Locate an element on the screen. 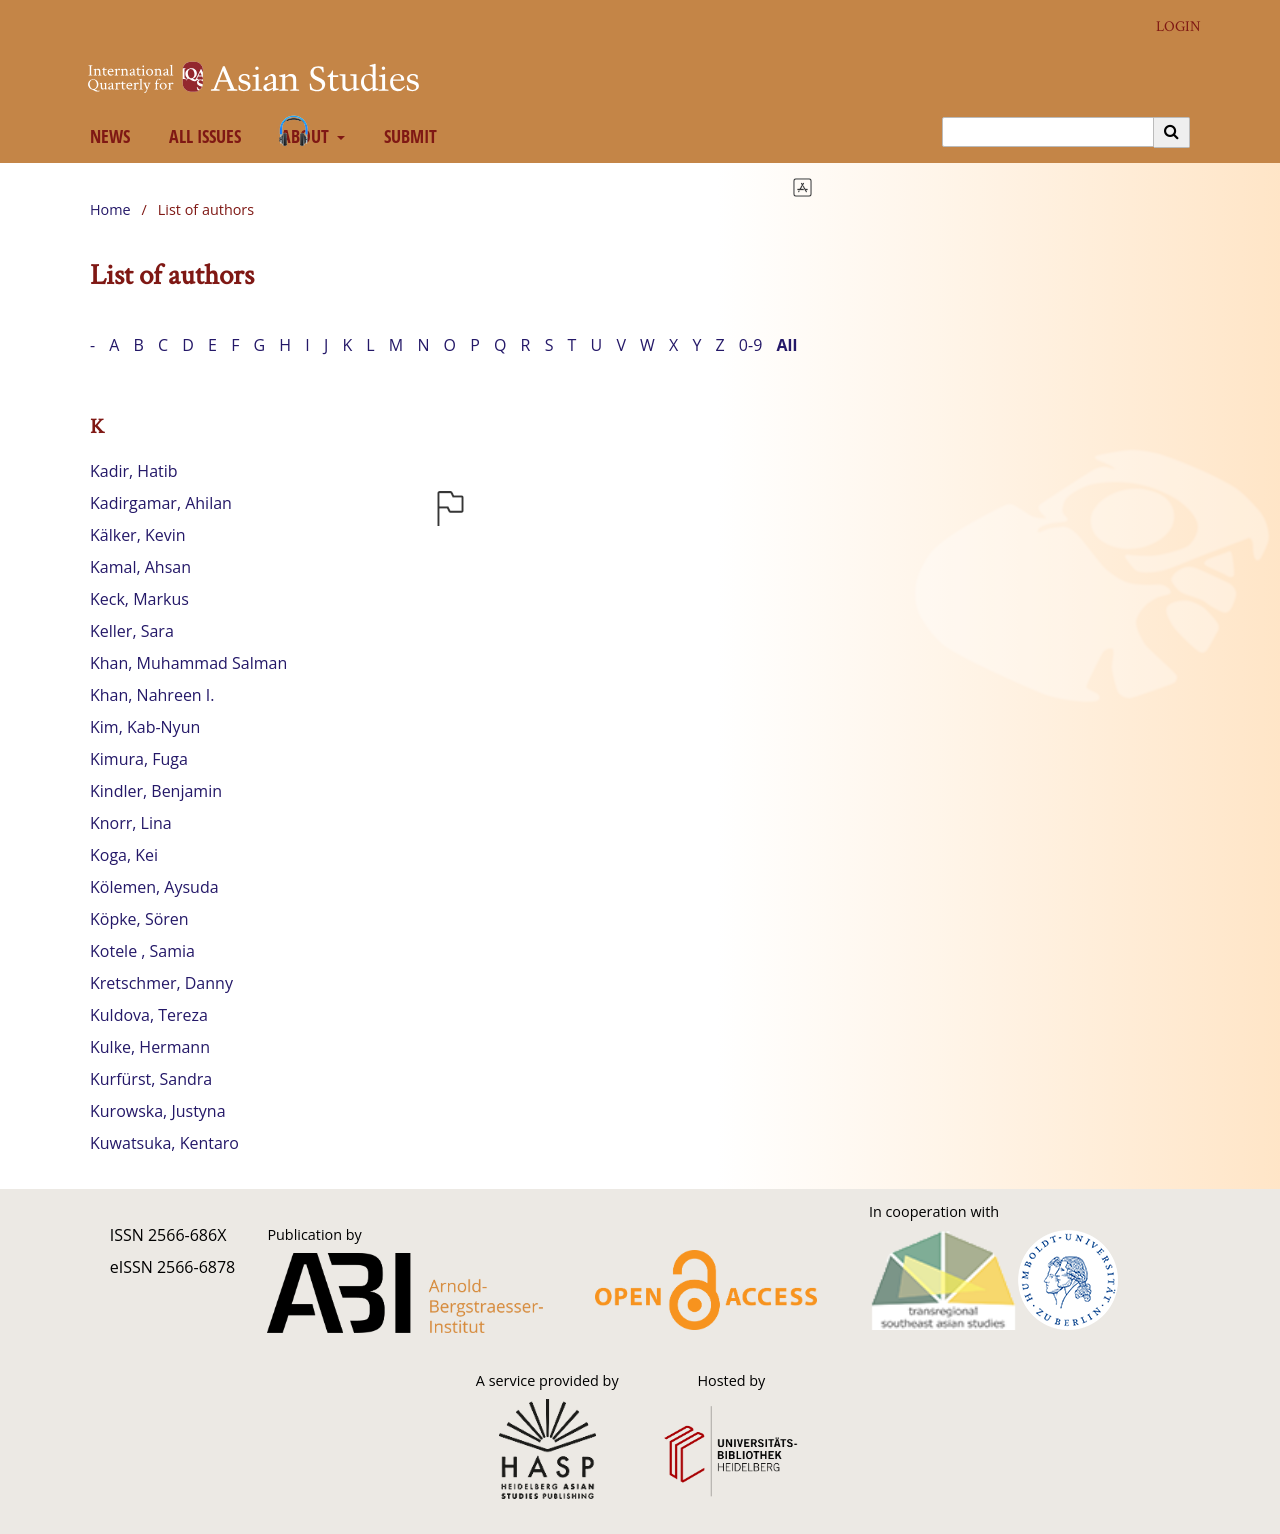 This screenshot has width=1280, height=1534. access audio or headphone settings is located at coordinates (293, 132).